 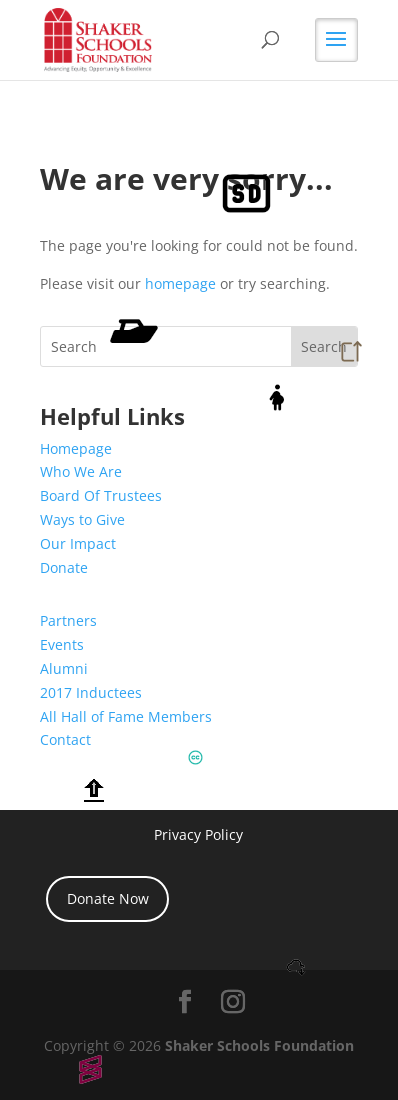 What do you see at coordinates (351, 352) in the screenshot?
I see `auto-fit content to top edge` at bounding box center [351, 352].